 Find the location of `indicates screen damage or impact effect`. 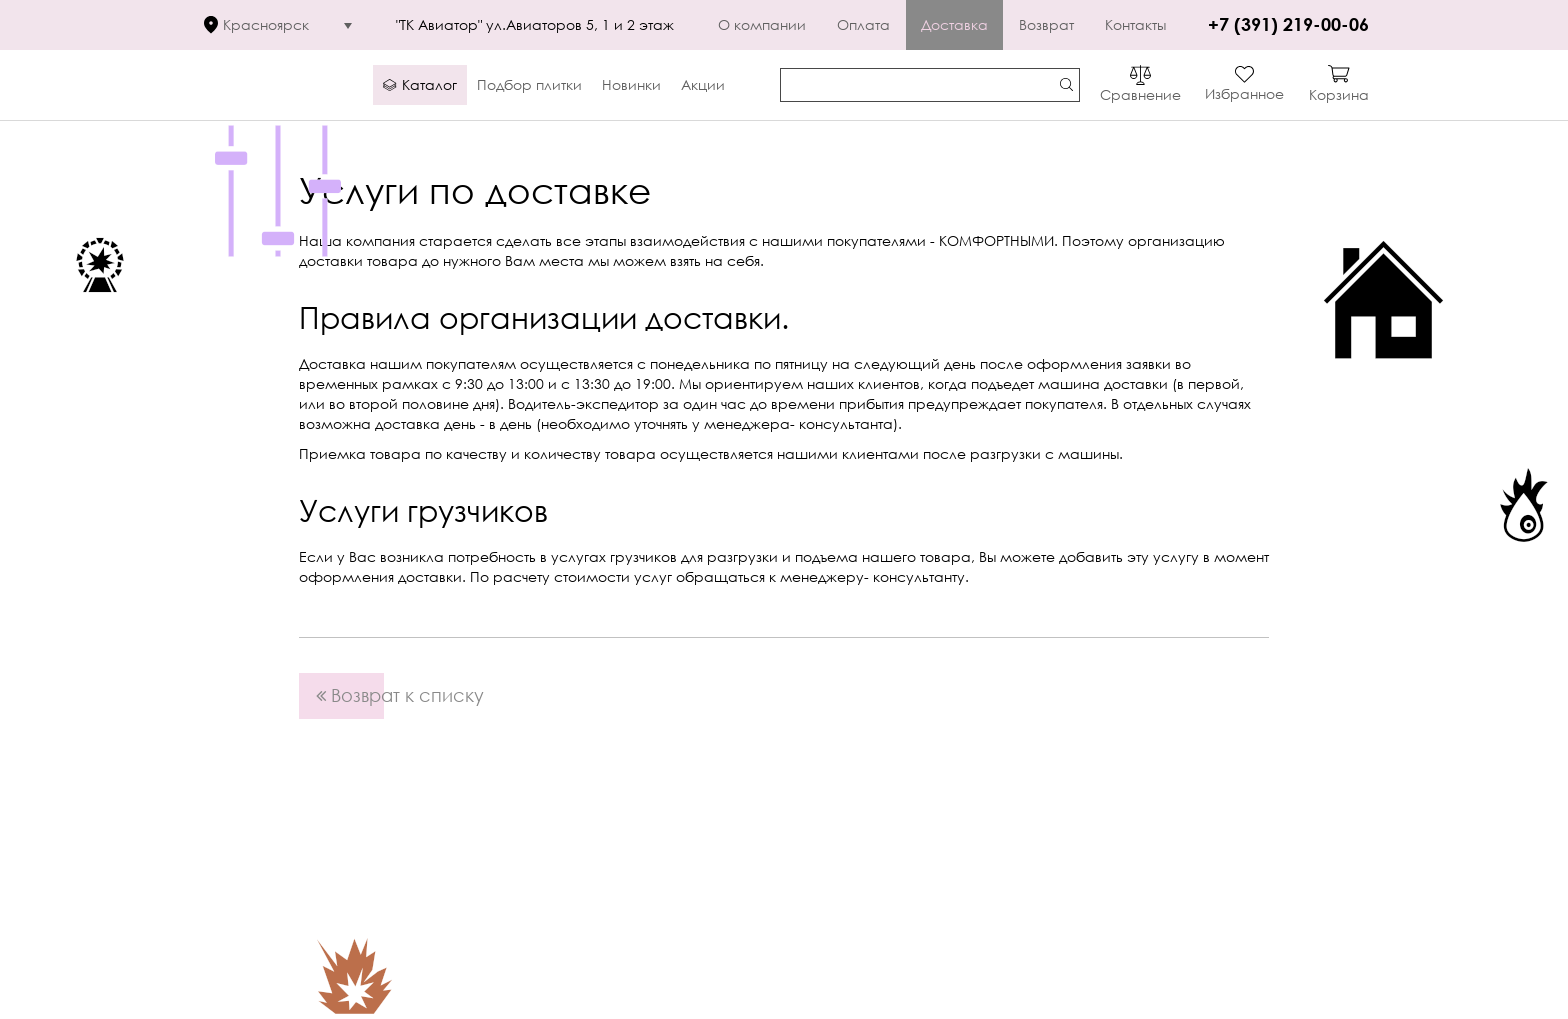

indicates screen damage or impact effect is located at coordinates (354, 976).